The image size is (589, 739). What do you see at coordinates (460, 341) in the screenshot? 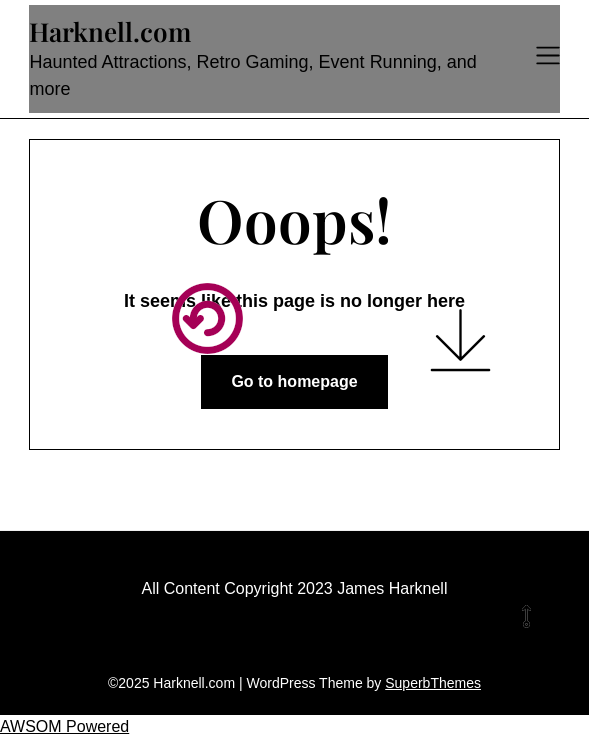
I see `download a file or document` at bounding box center [460, 341].